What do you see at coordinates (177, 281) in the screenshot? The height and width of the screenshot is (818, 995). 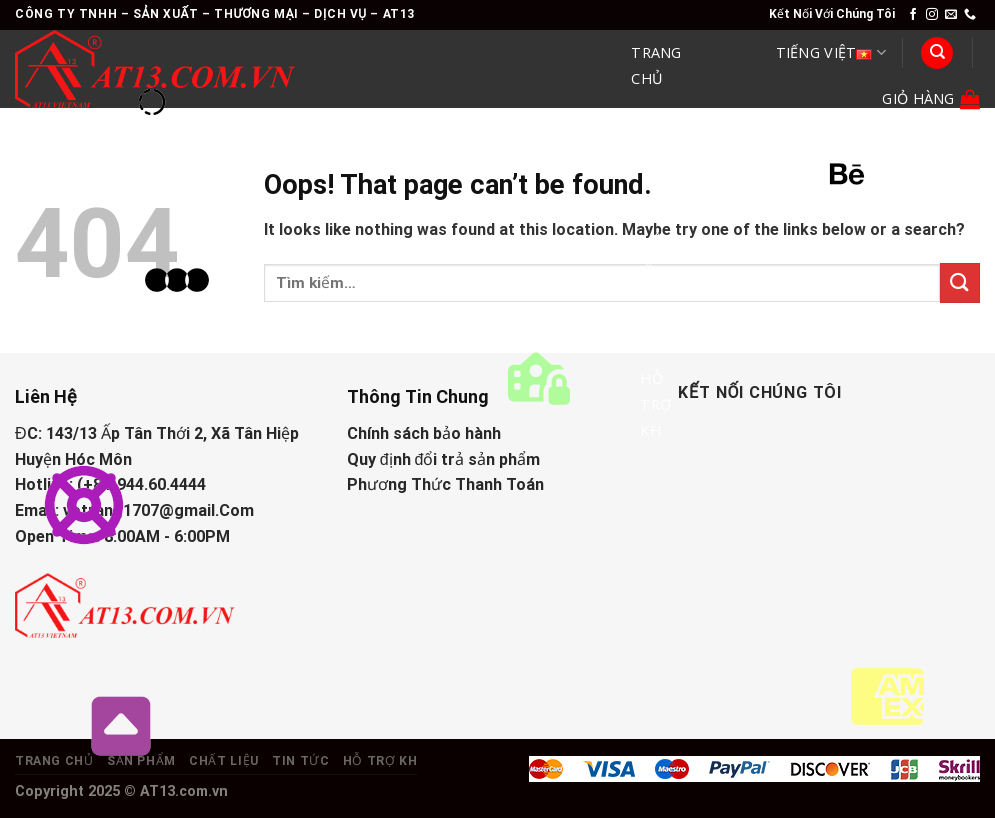 I see `open letterboxd app` at bounding box center [177, 281].